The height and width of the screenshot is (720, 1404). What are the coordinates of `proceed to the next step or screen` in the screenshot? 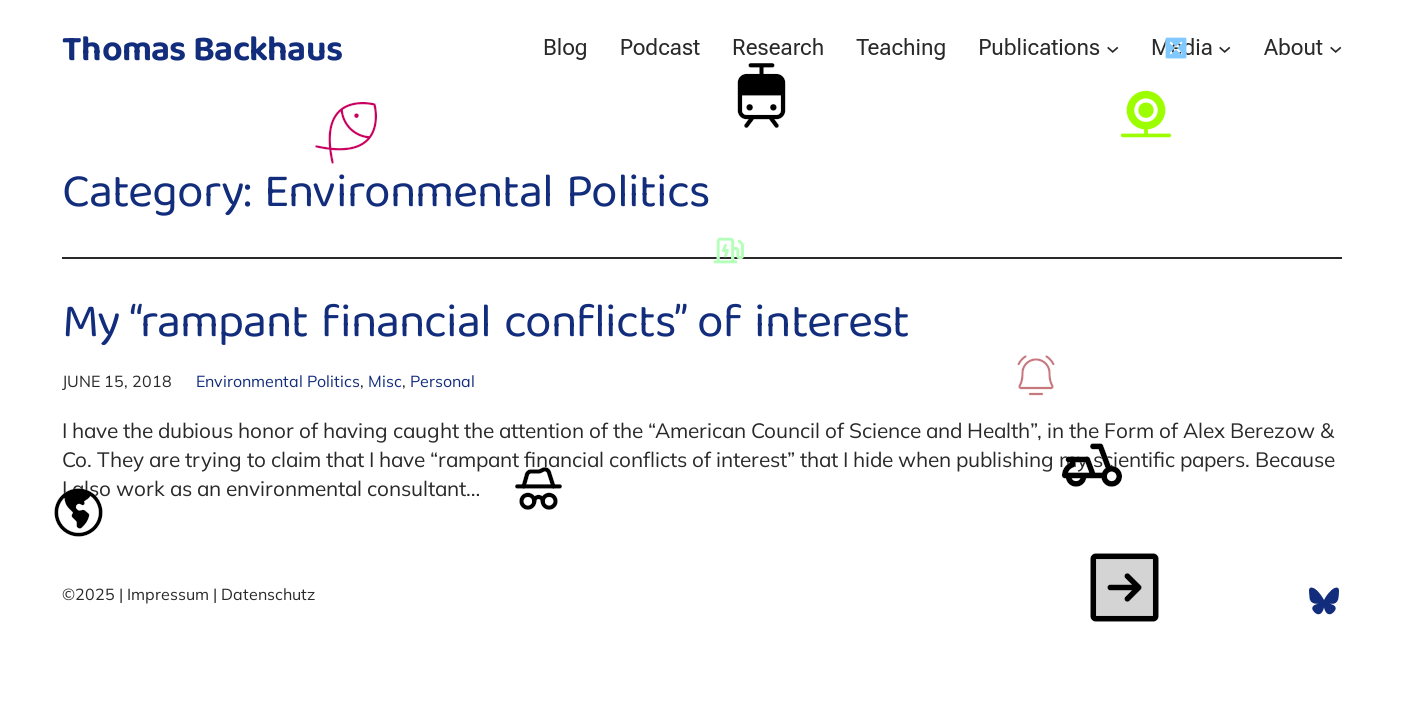 It's located at (1124, 587).